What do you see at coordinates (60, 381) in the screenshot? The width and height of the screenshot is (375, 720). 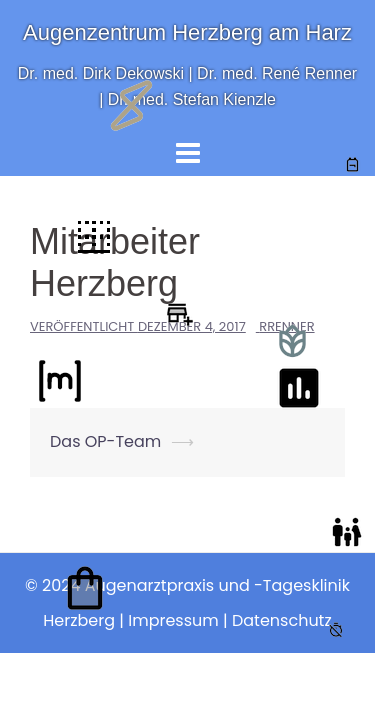 I see `open Matrix messaging app` at bounding box center [60, 381].